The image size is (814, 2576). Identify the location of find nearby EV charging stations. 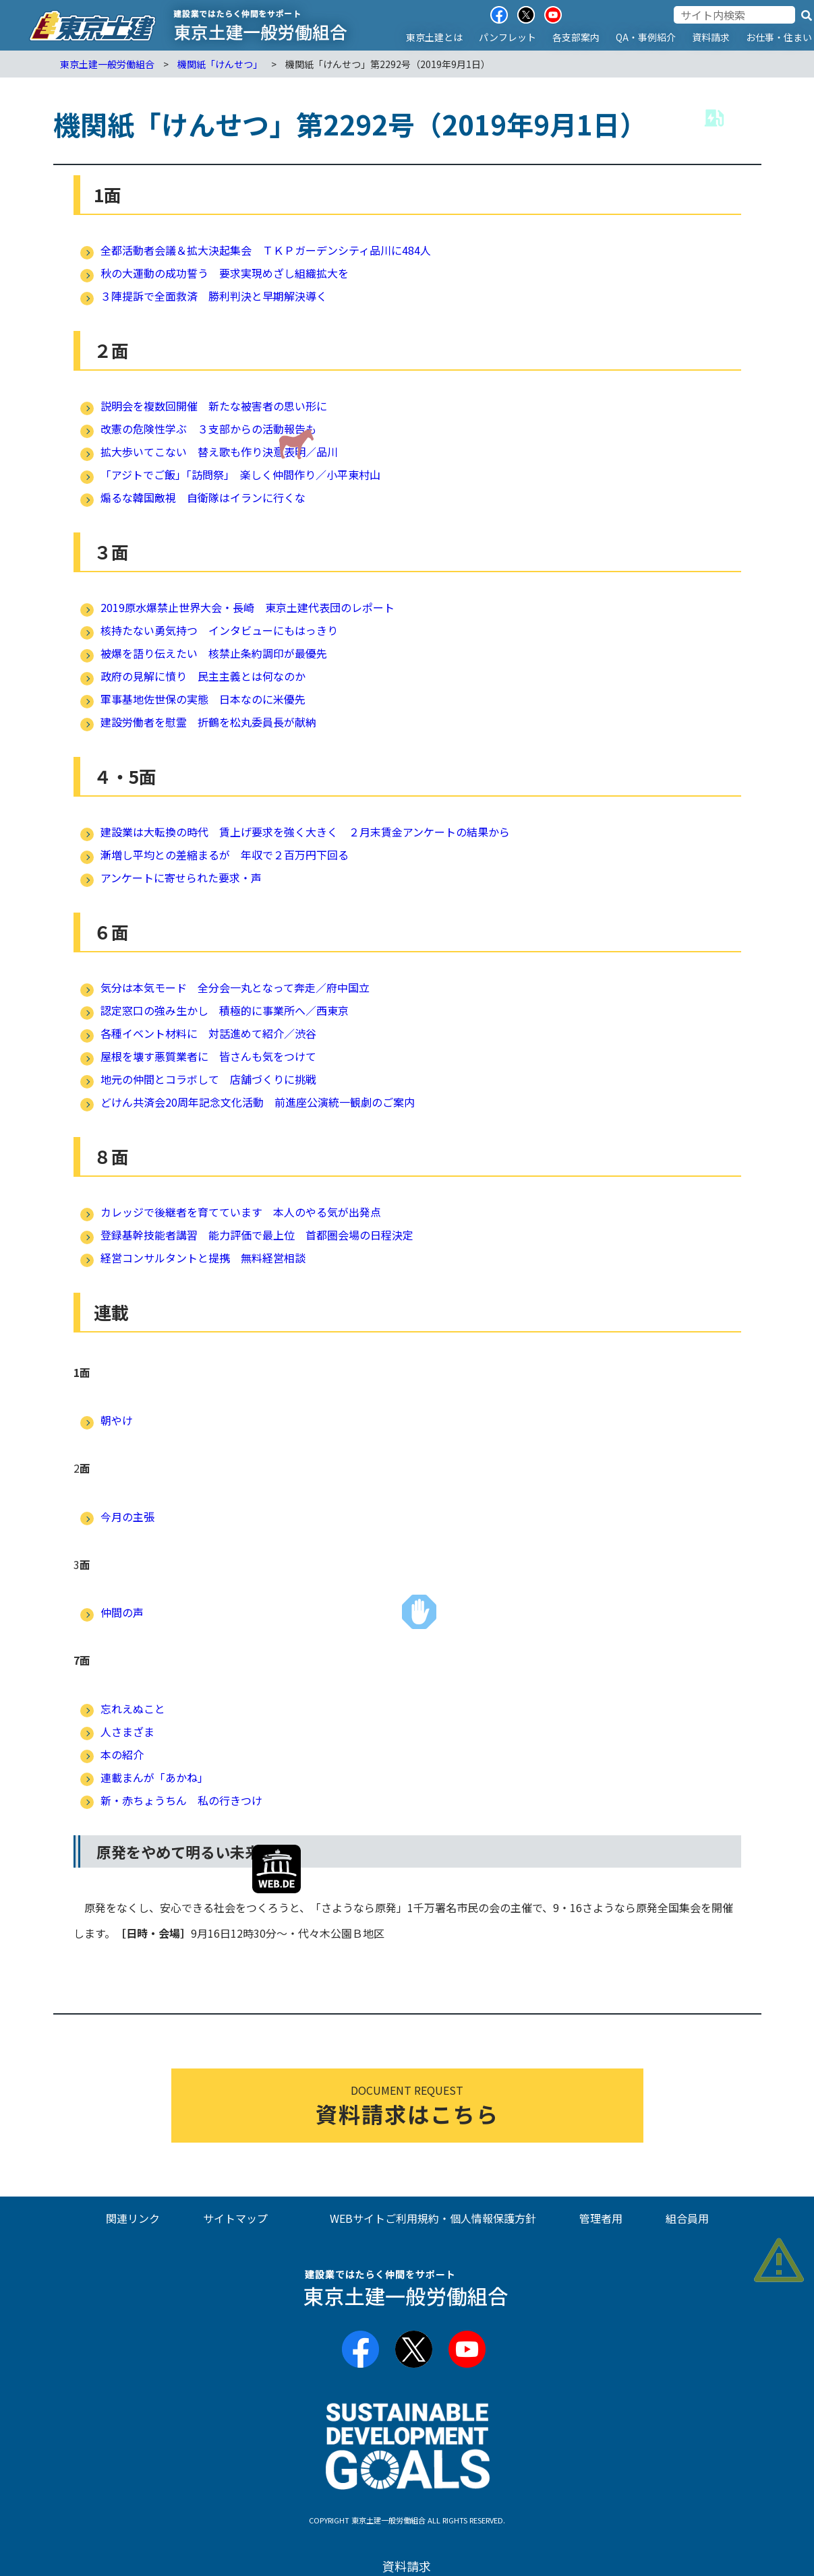
(714, 118).